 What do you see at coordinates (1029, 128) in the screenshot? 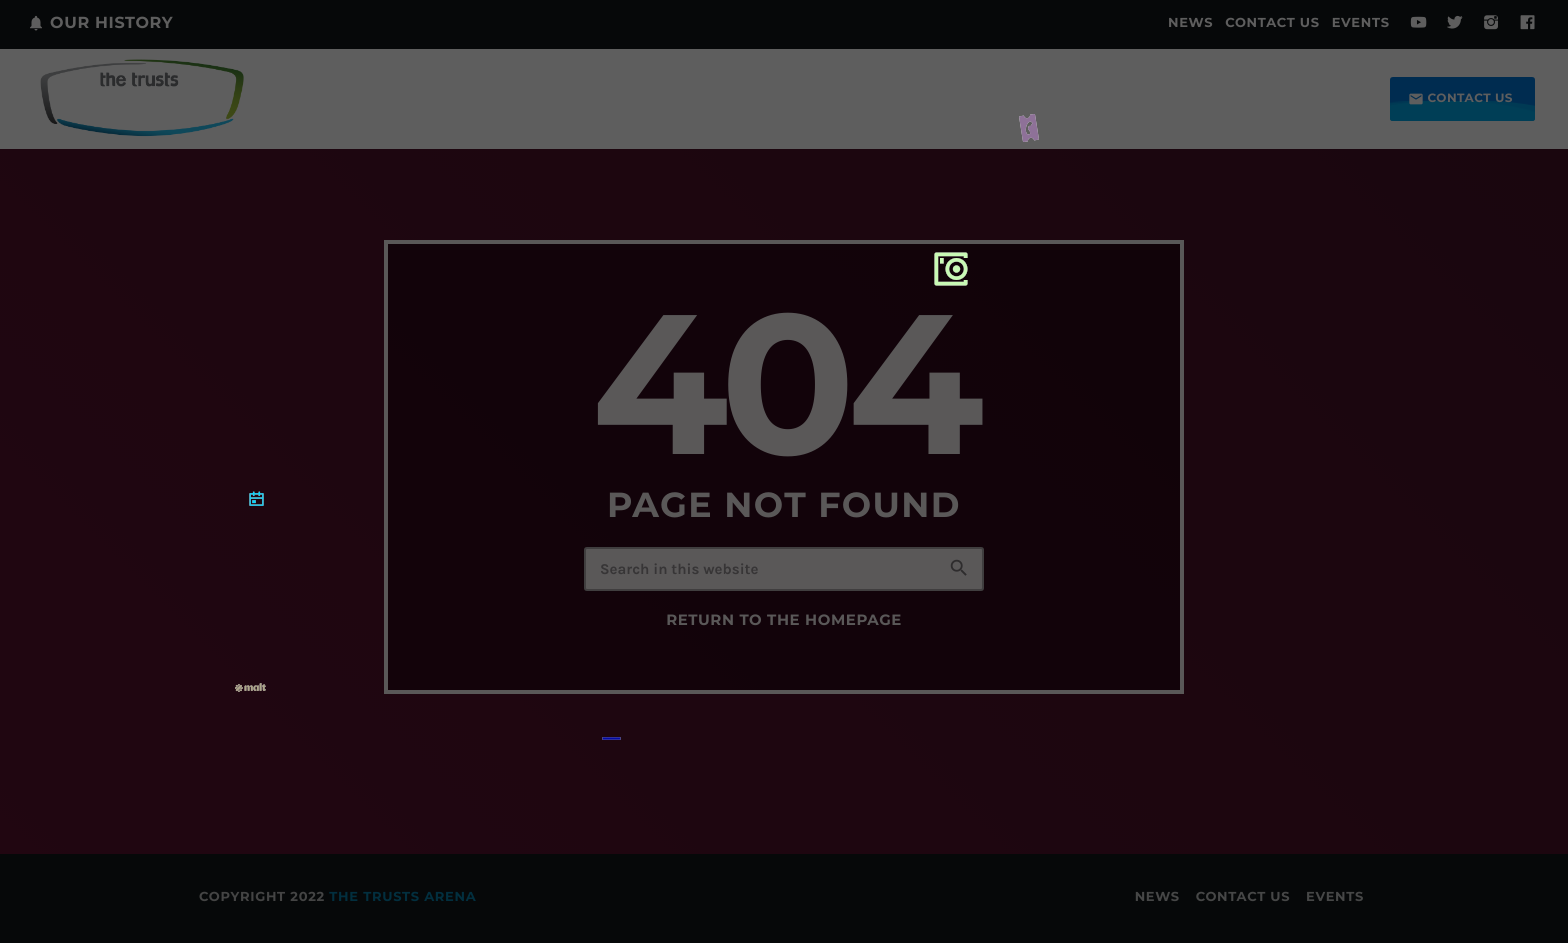
I see `open the Allociné app for movie listings and reviews` at bounding box center [1029, 128].